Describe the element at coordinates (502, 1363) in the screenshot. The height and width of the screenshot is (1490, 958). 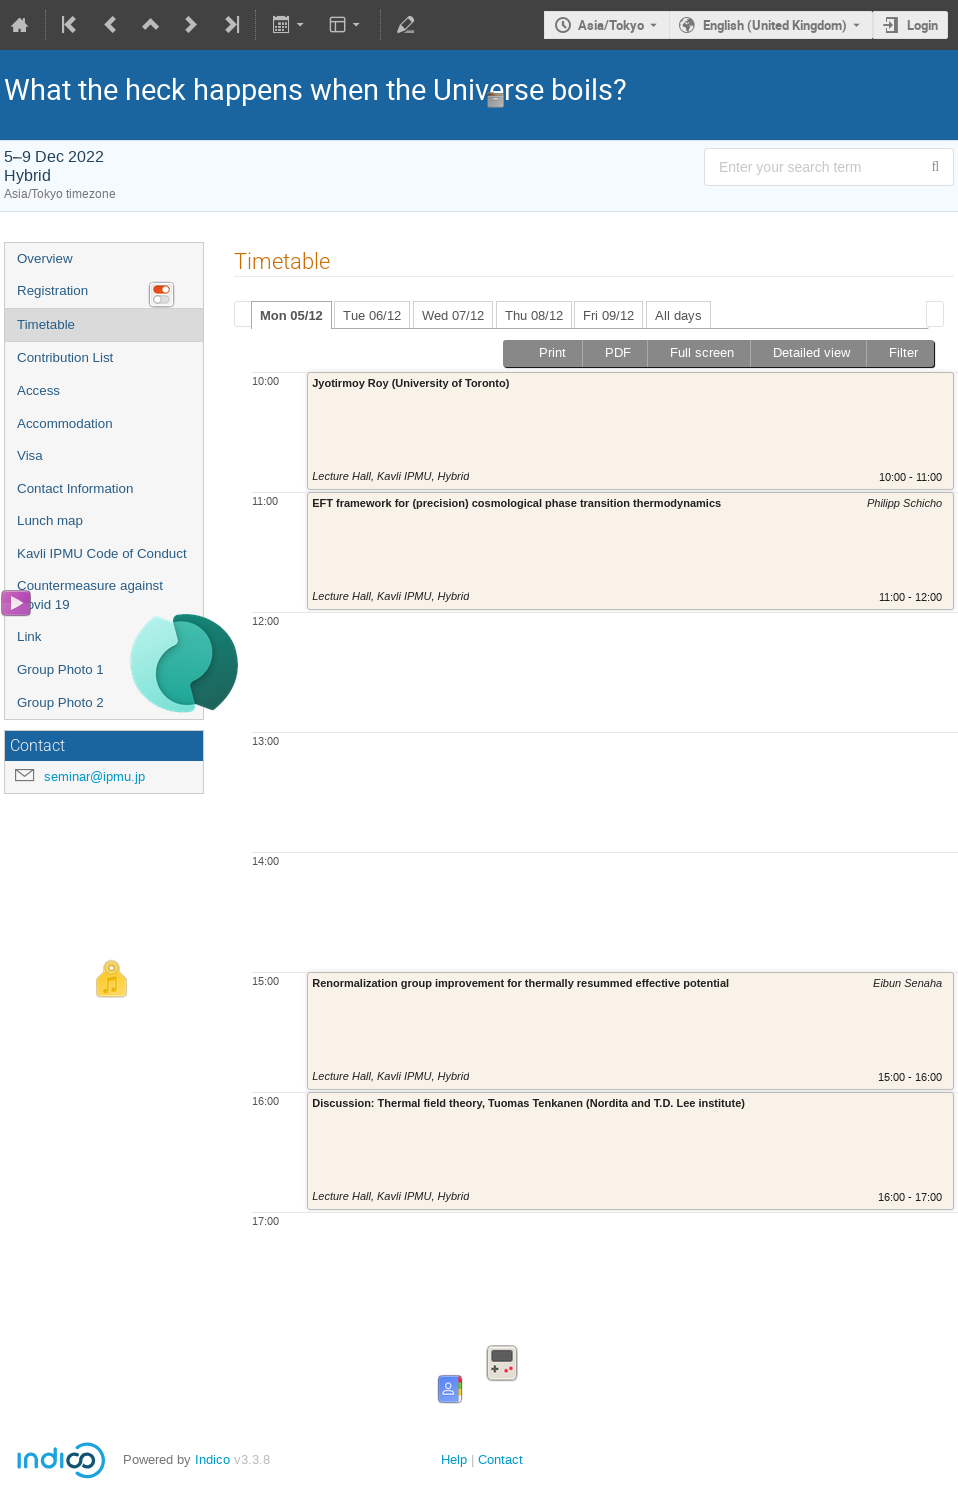
I see `open the games app` at that location.